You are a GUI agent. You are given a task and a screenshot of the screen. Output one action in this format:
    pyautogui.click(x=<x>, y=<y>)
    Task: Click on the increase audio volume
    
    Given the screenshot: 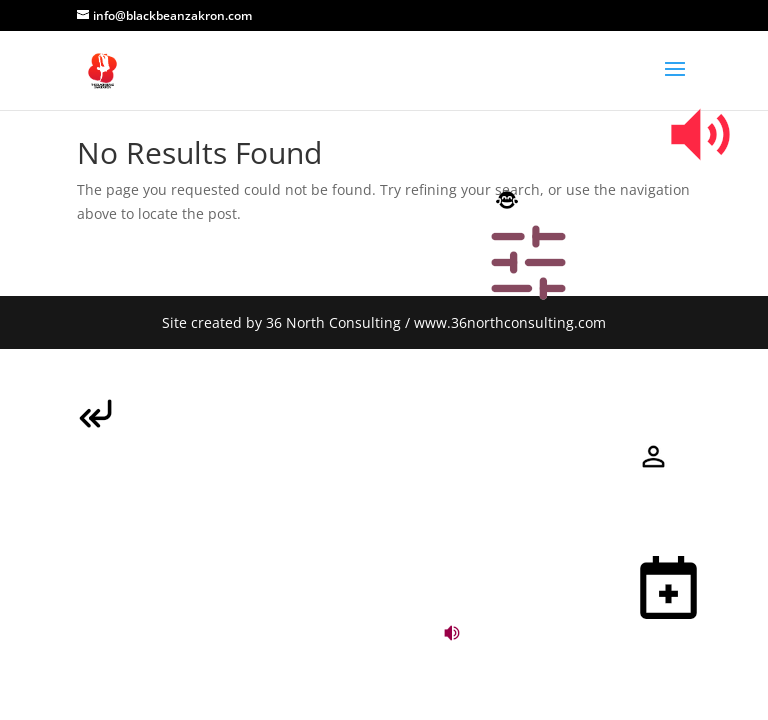 What is the action you would take?
    pyautogui.click(x=700, y=134)
    